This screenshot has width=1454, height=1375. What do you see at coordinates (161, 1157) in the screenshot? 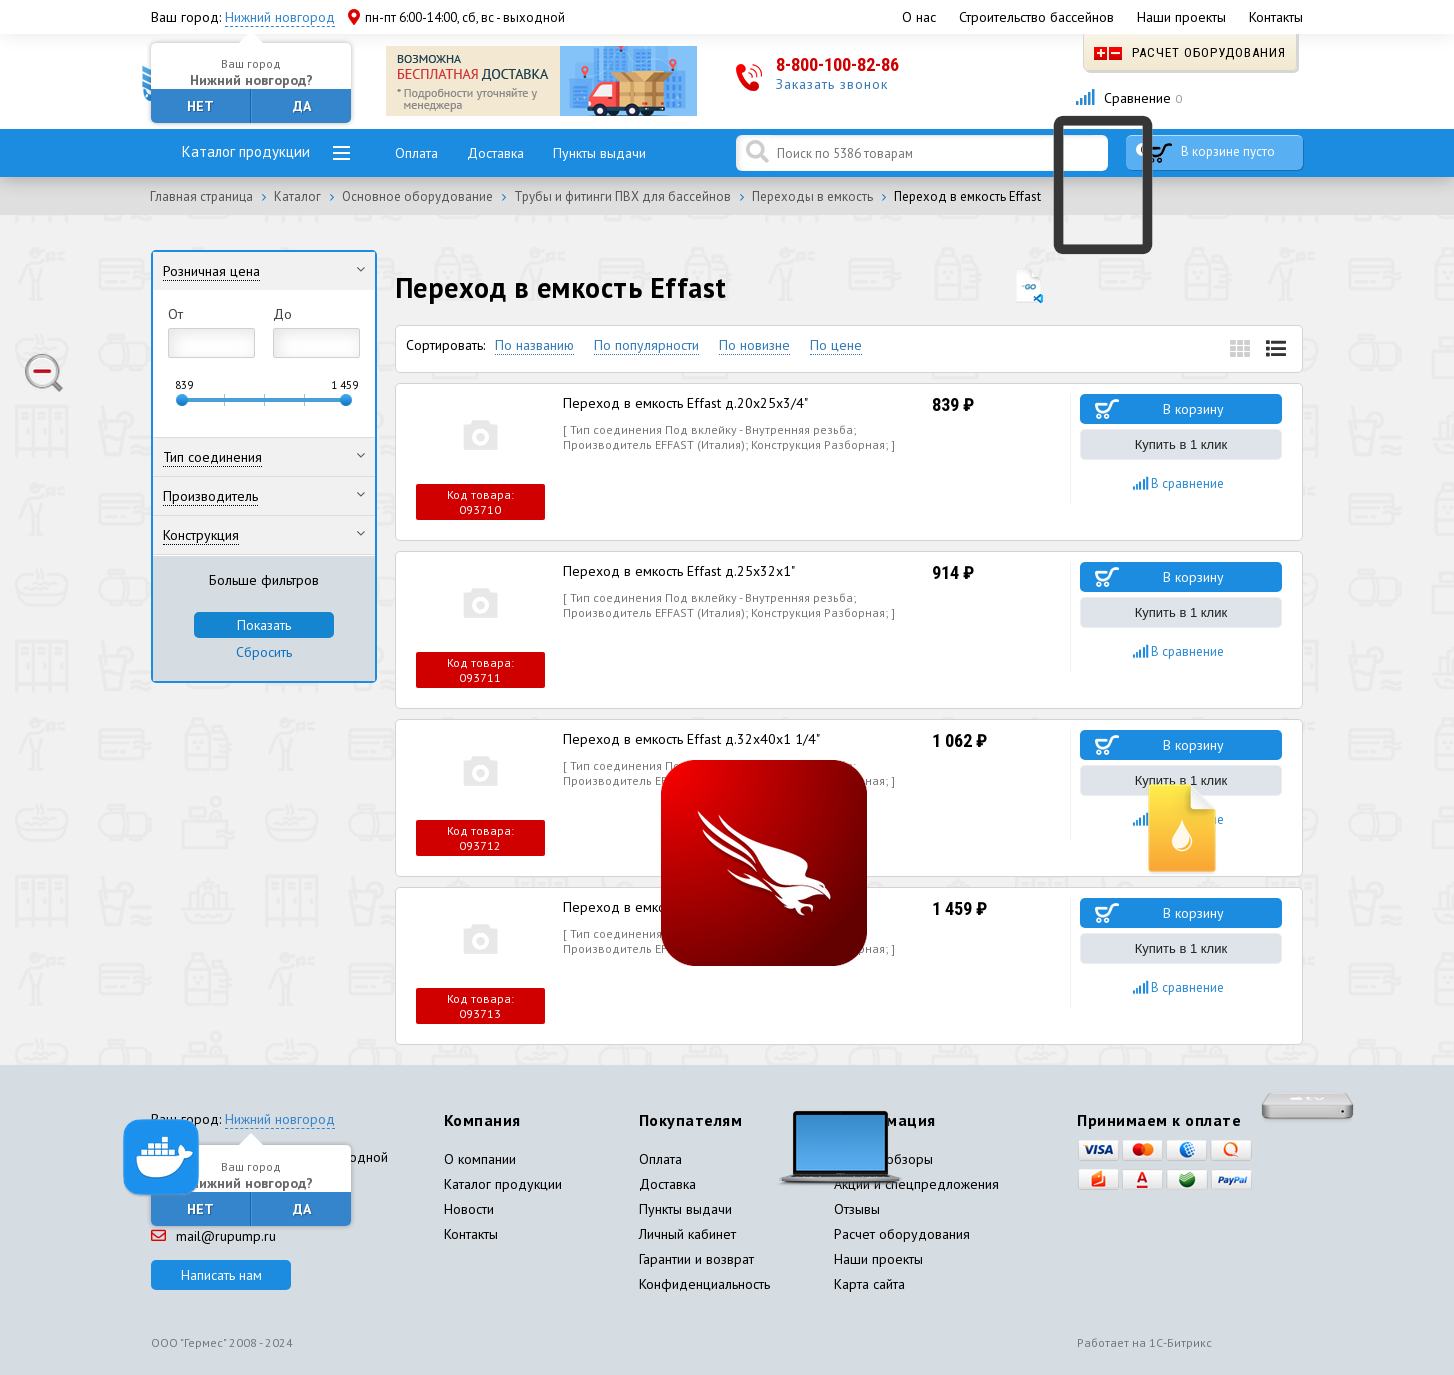
I see `open Docker desktop application` at bounding box center [161, 1157].